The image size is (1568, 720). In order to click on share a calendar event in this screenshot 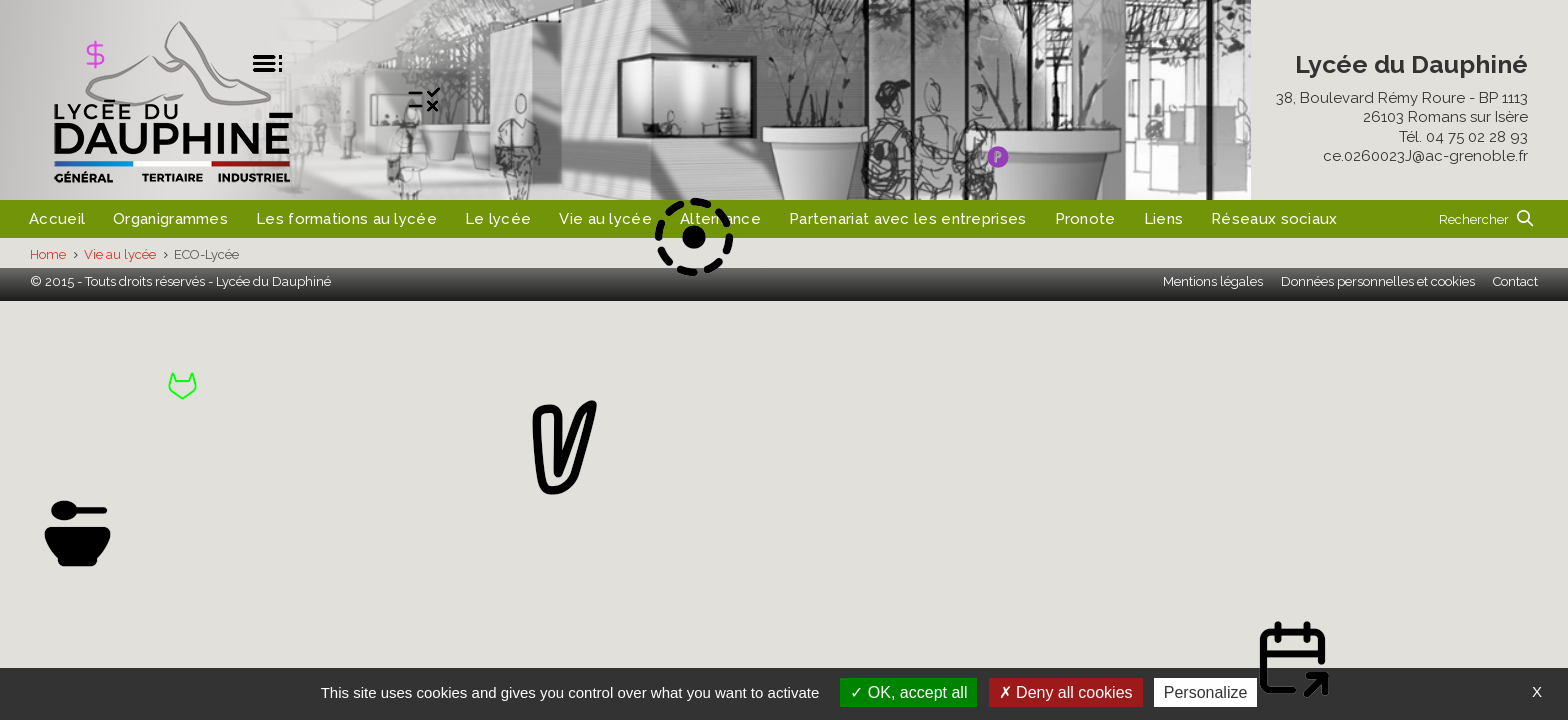, I will do `click(1292, 657)`.